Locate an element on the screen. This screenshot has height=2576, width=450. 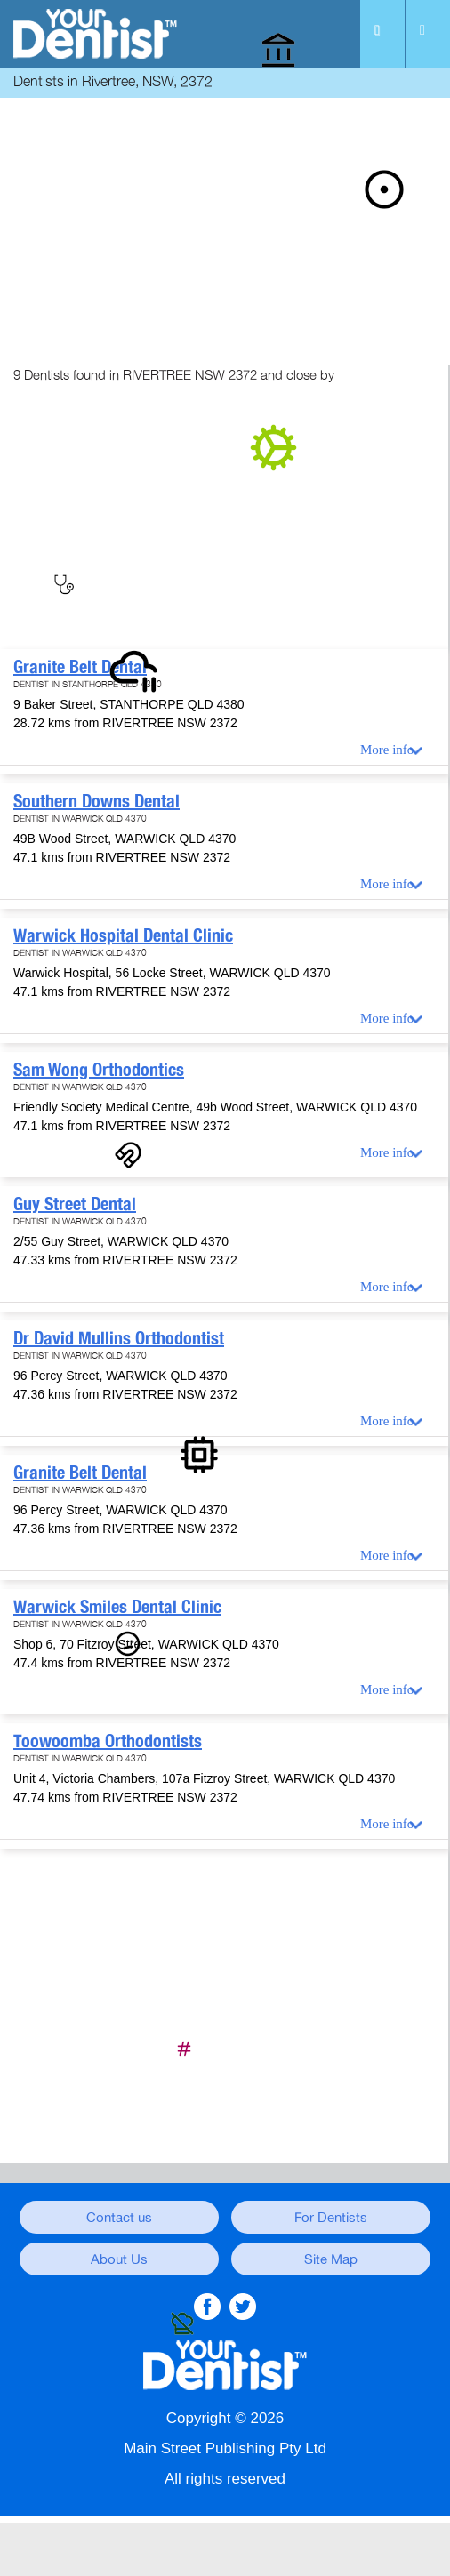
access health or medical features is located at coordinates (62, 583).